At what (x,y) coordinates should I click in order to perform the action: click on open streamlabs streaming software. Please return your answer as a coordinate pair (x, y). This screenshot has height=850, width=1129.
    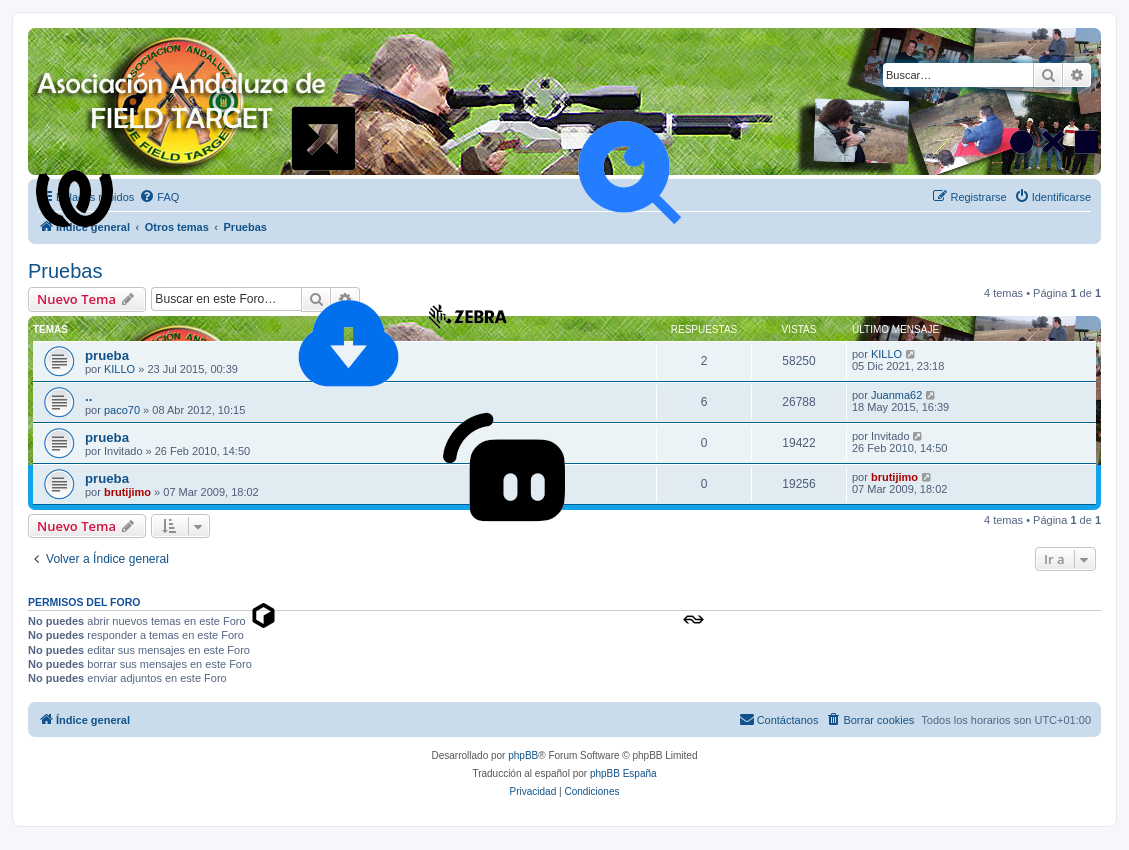
    Looking at the image, I should click on (504, 467).